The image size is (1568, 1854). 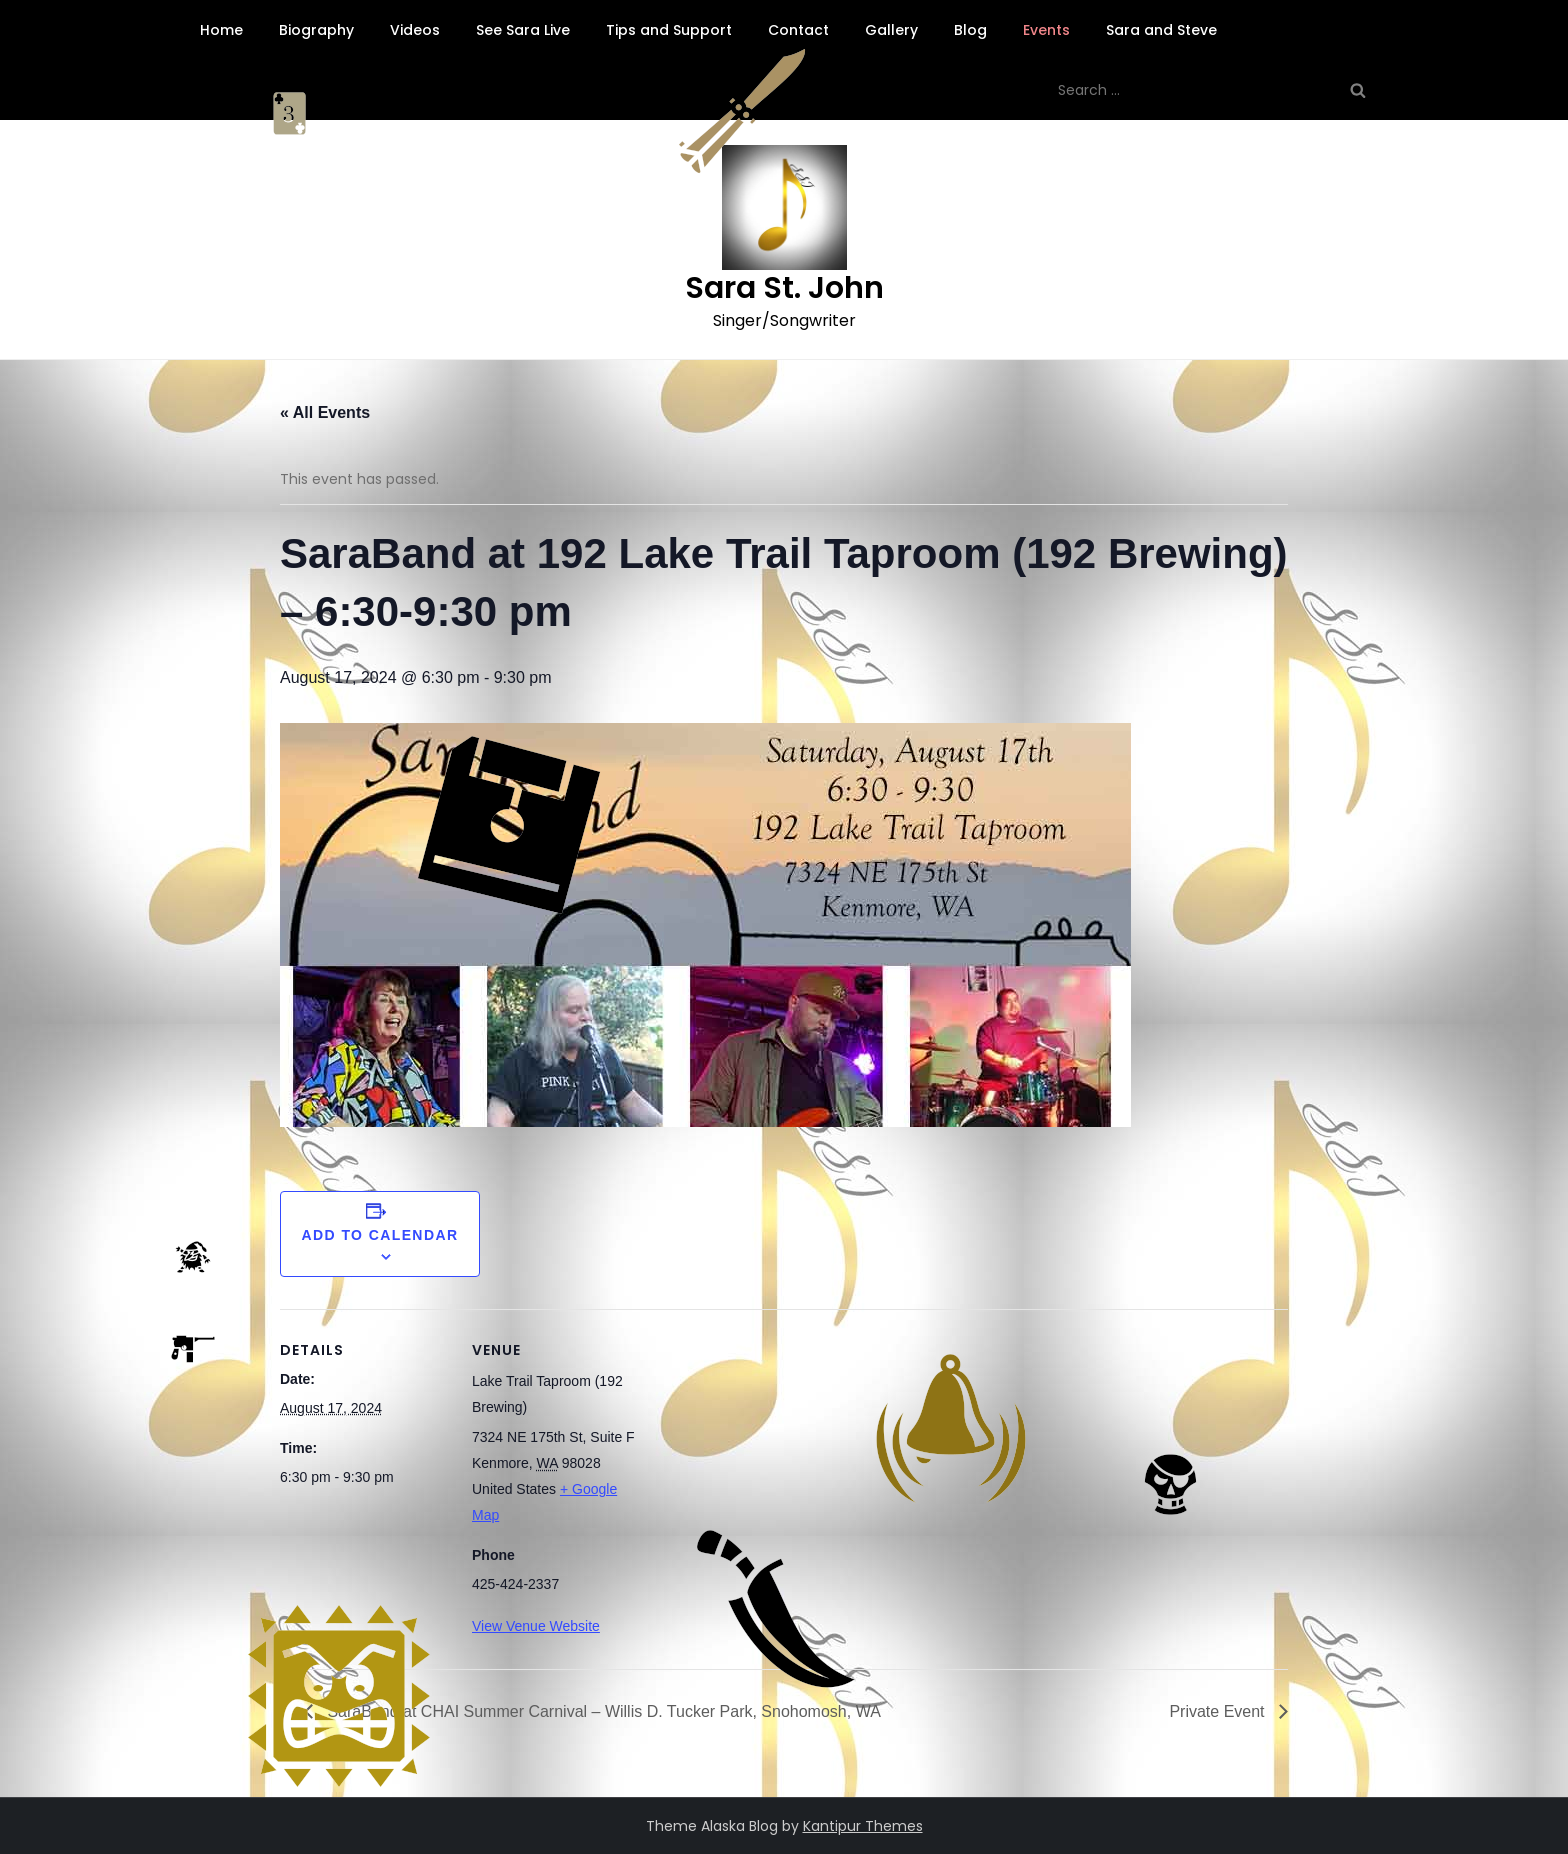 I want to click on equip a dagger or knife weapon, so click(x=775, y=1609).